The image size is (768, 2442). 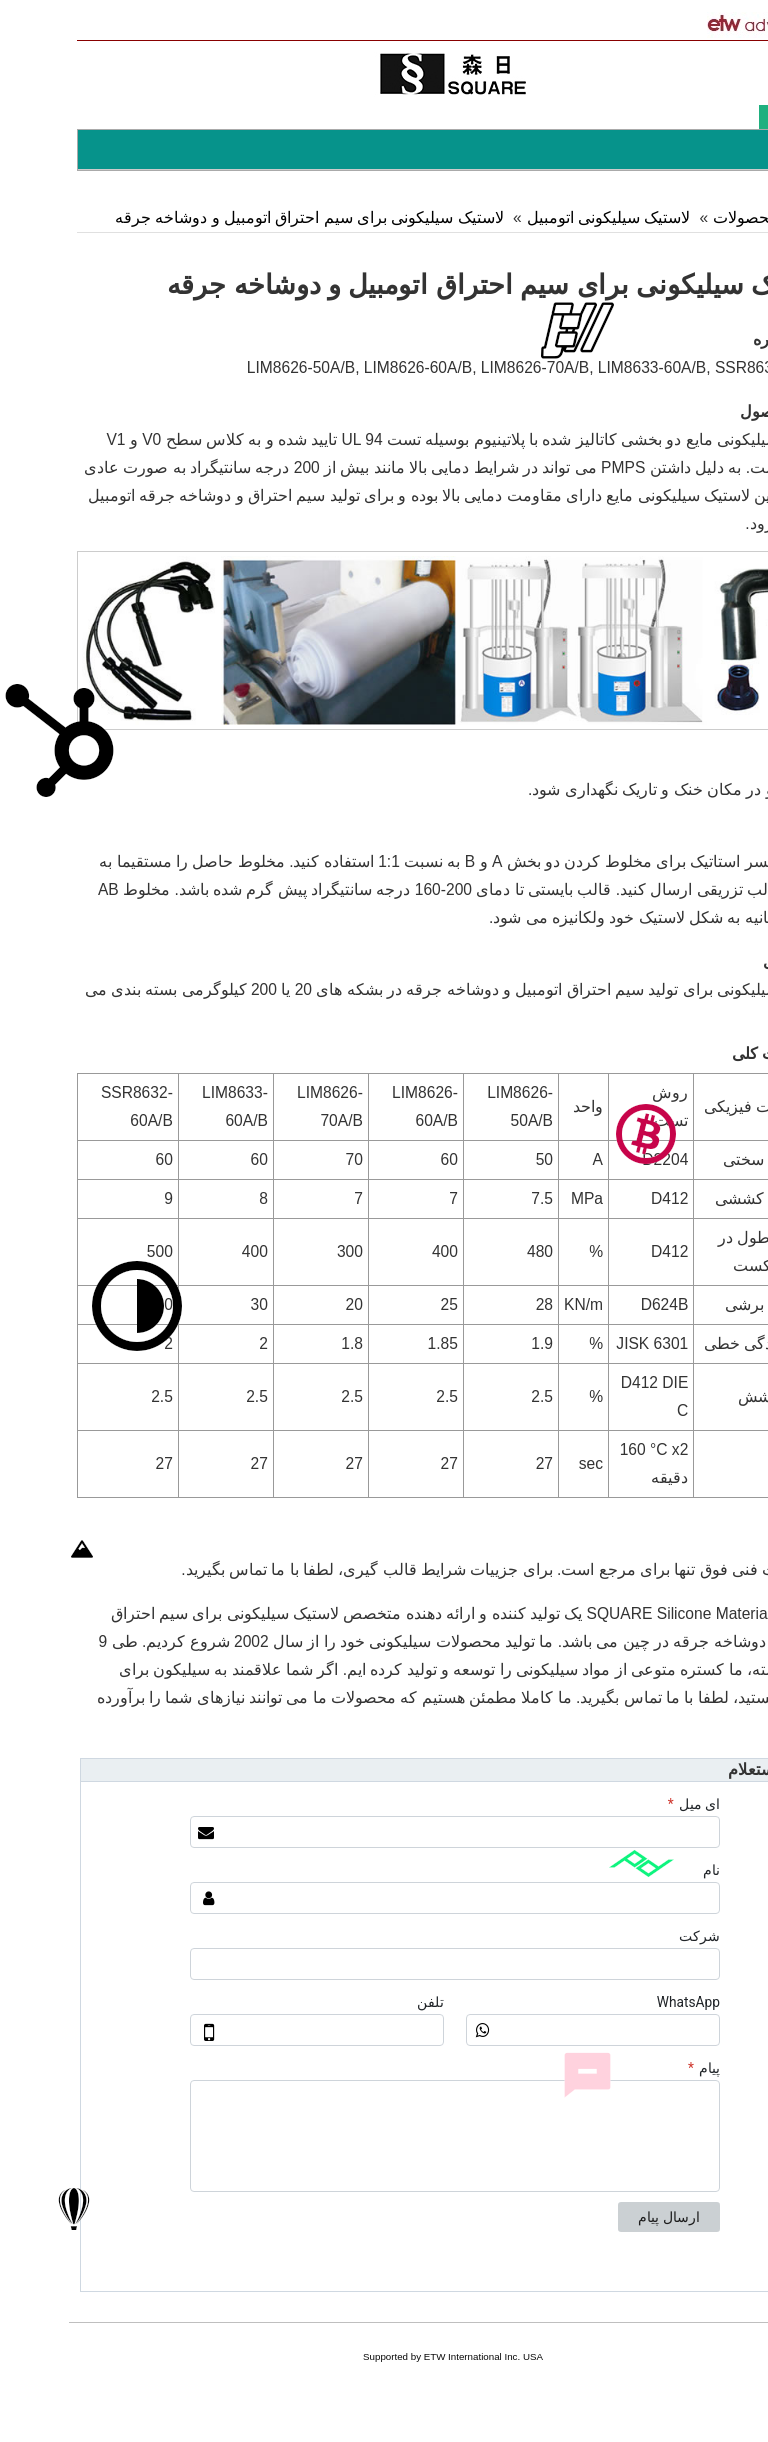 What do you see at coordinates (641, 1863) in the screenshot?
I see `Peak Design brand logo` at bounding box center [641, 1863].